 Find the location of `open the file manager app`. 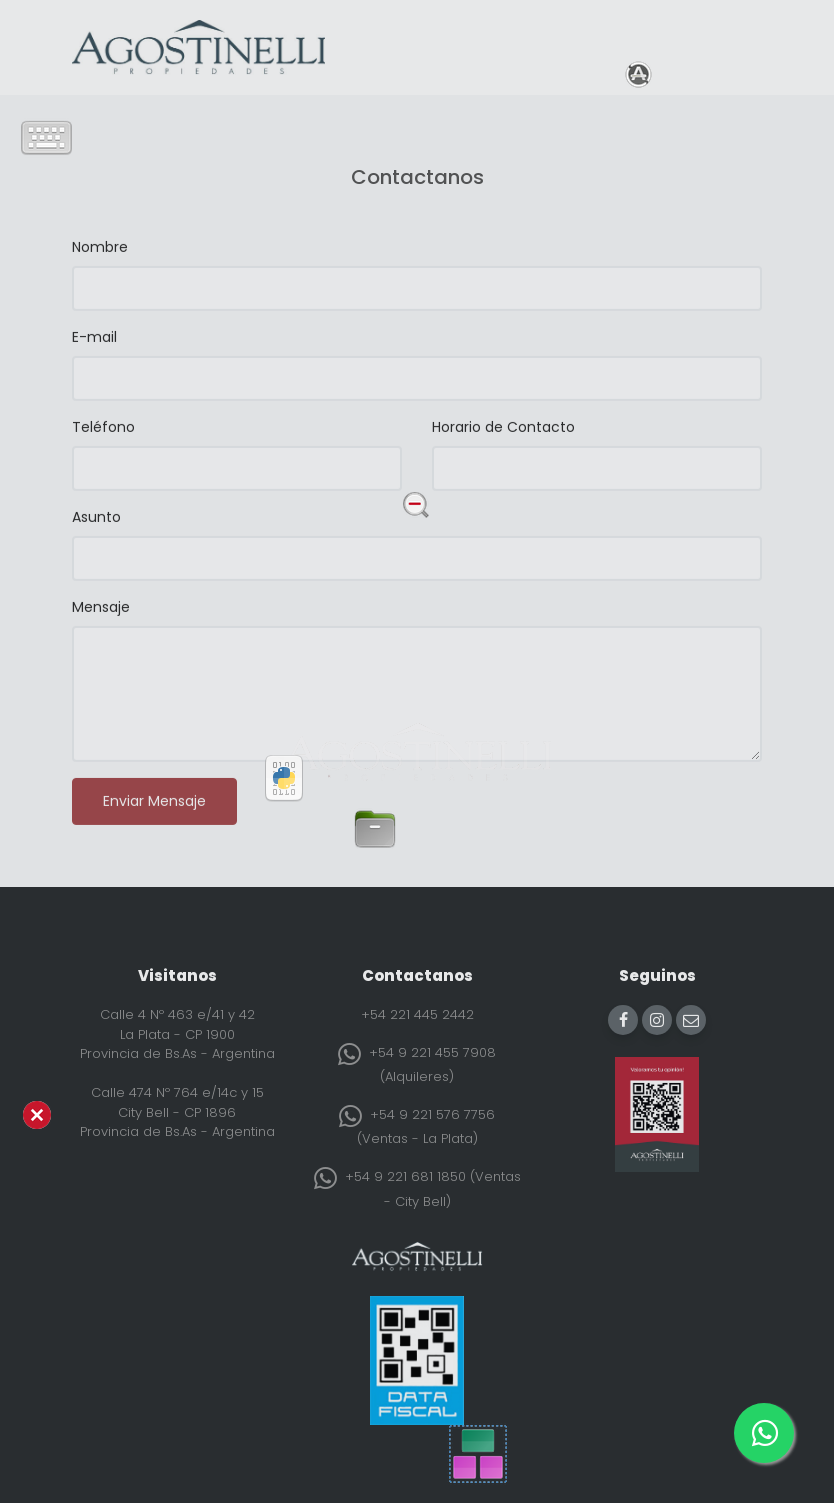

open the file manager app is located at coordinates (375, 829).